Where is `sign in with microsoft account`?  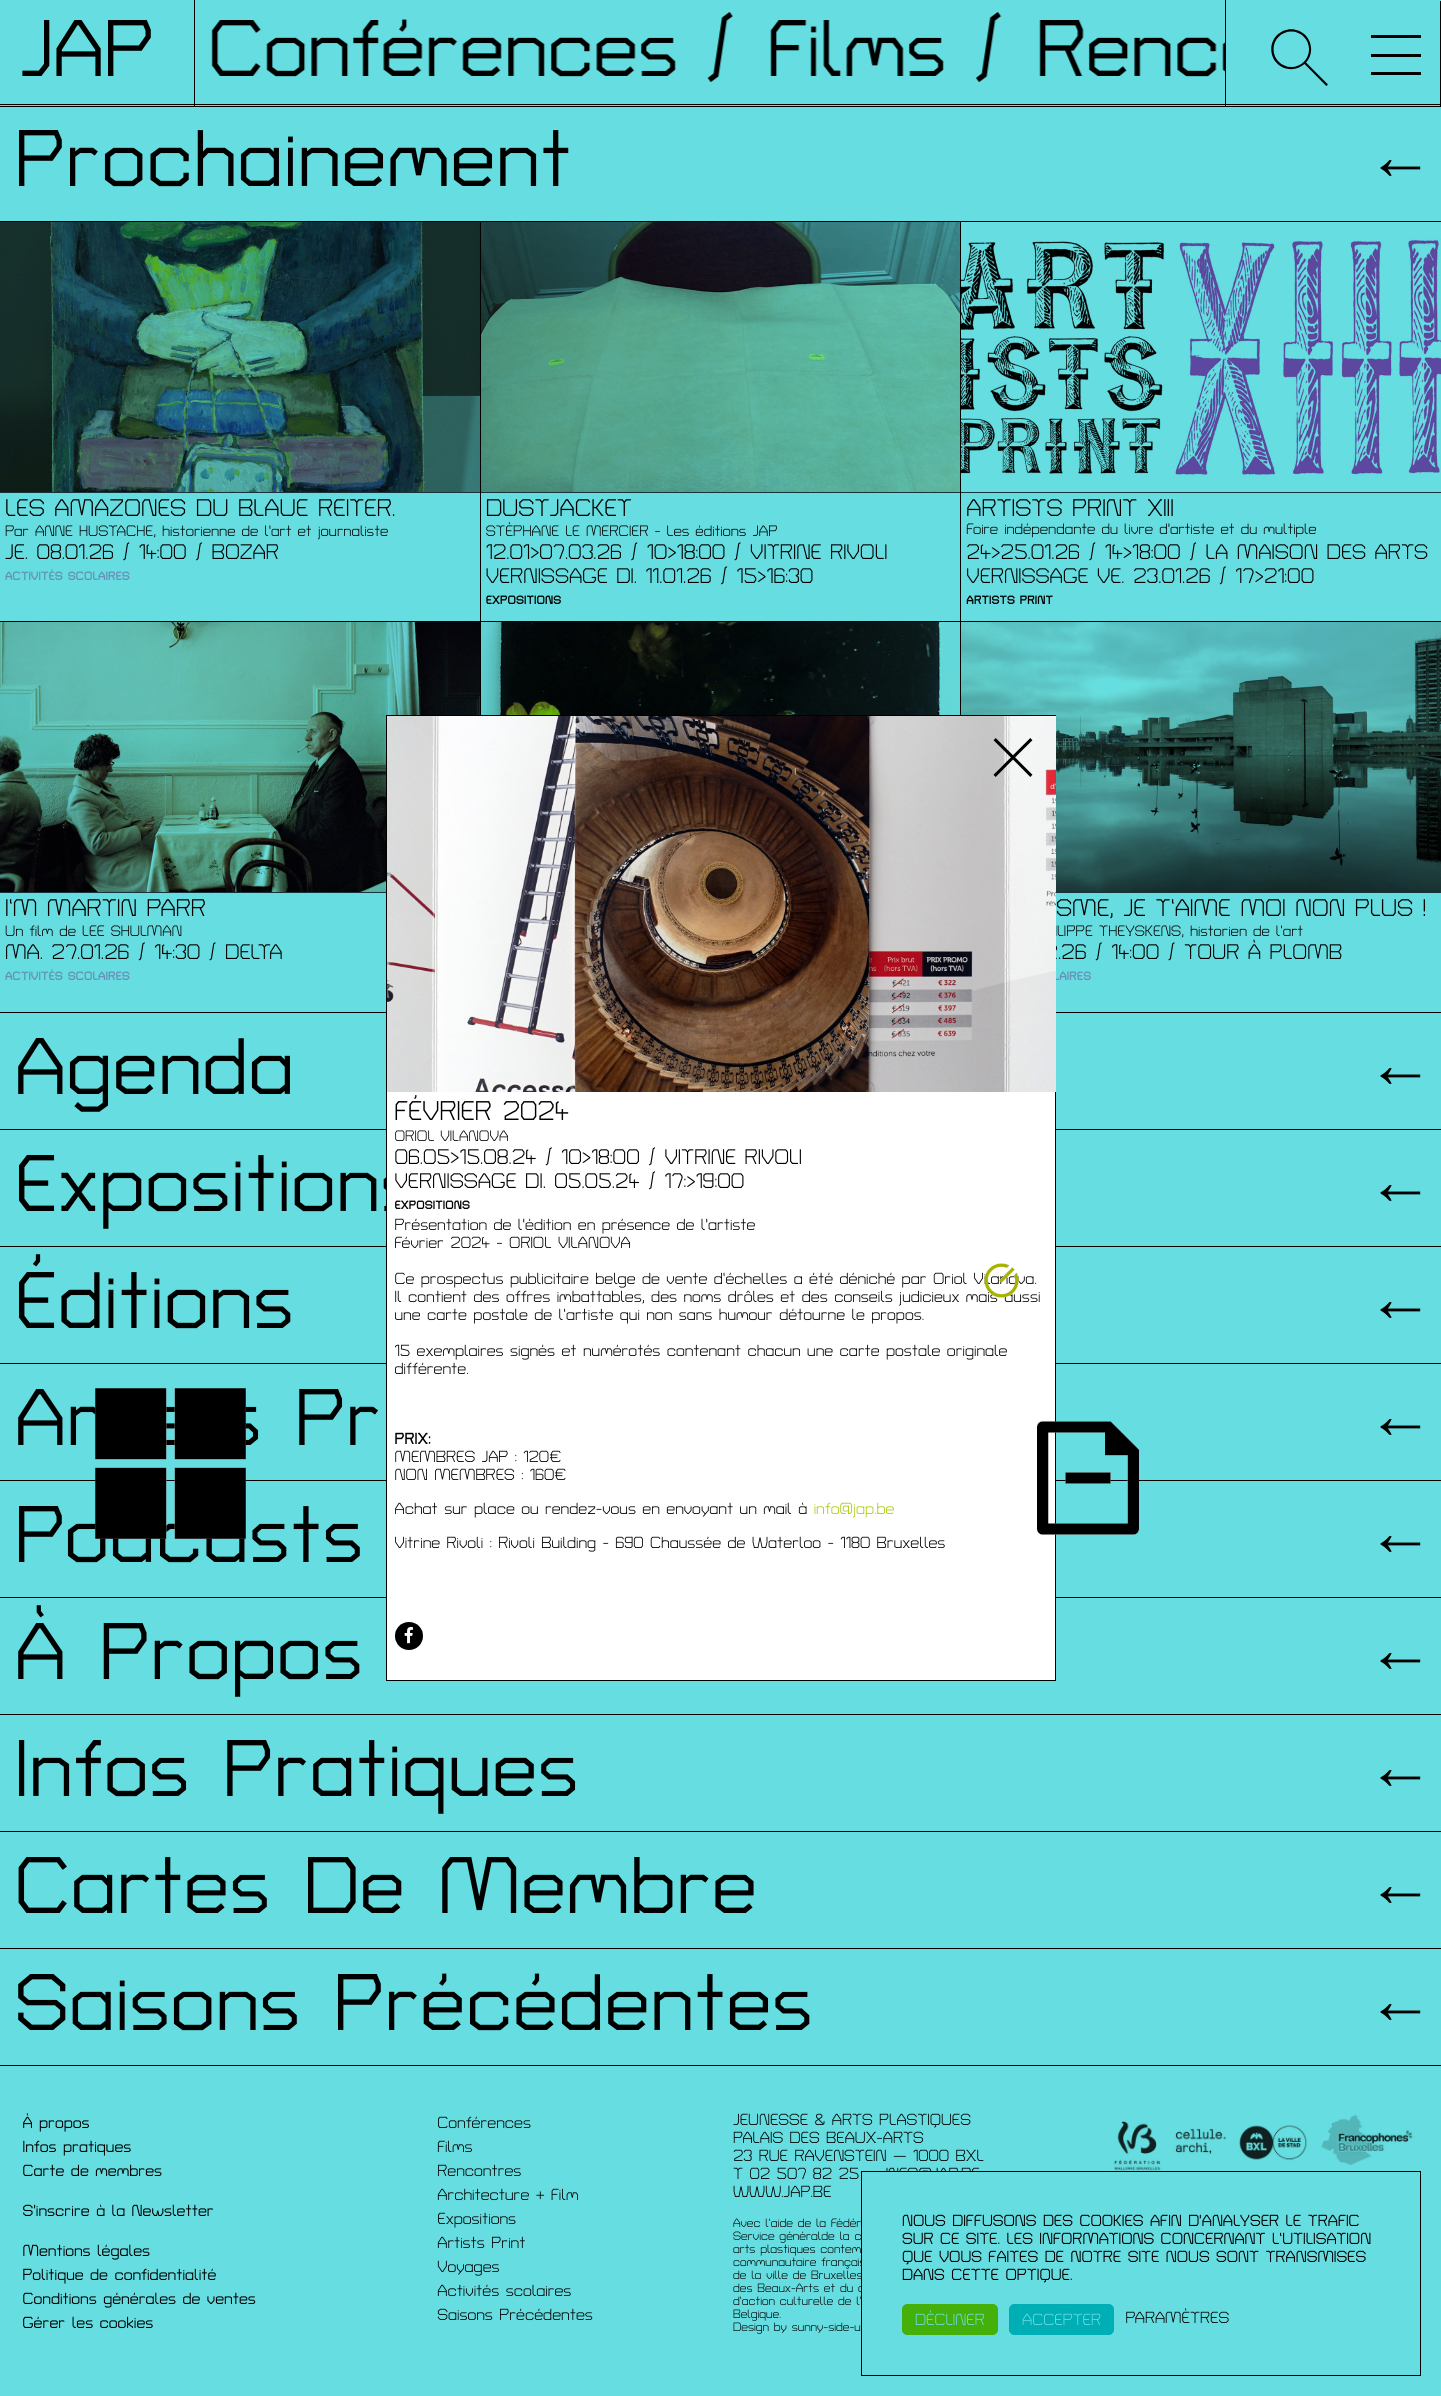 sign in with microsoft account is located at coordinates (170, 1463).